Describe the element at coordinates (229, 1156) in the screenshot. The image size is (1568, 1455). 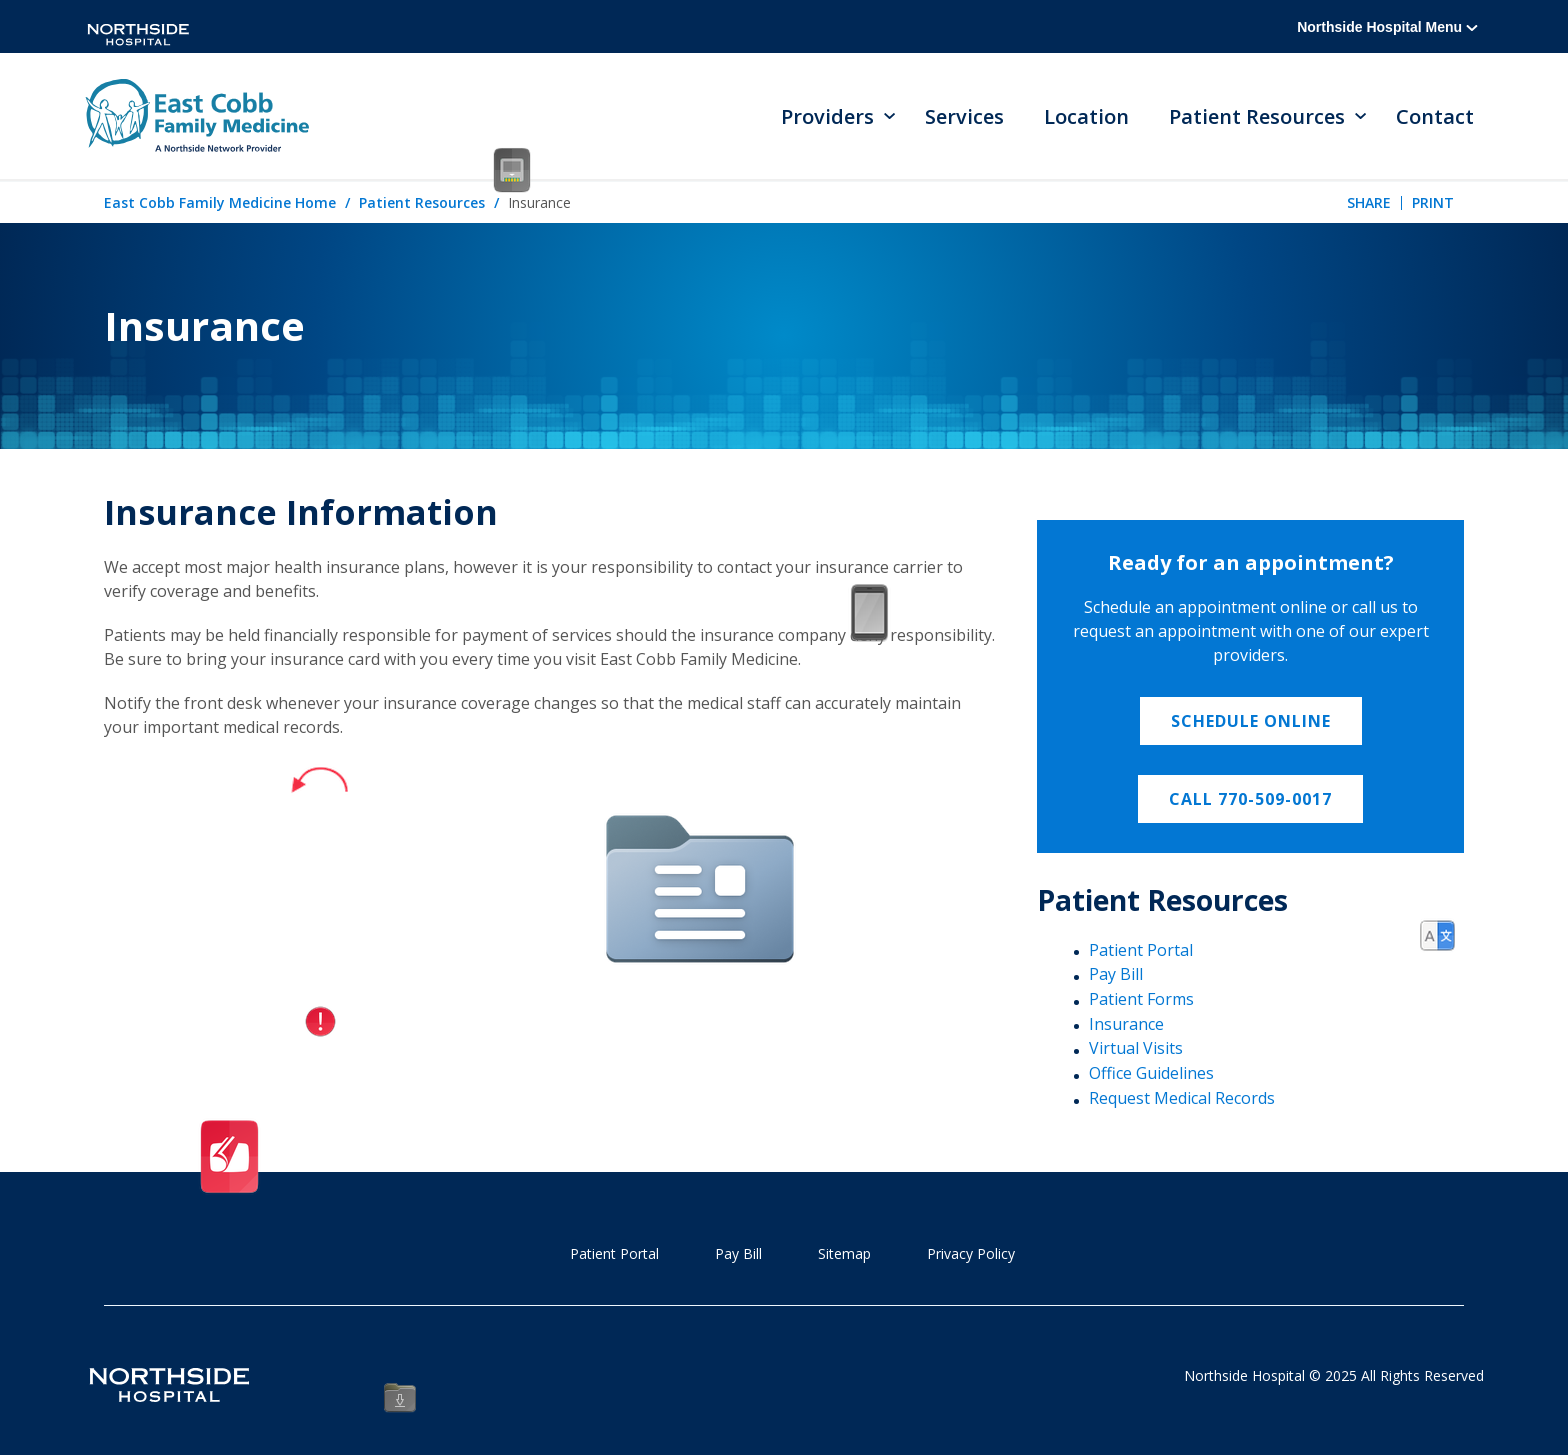
I see `postscript or vector document file` at that location.